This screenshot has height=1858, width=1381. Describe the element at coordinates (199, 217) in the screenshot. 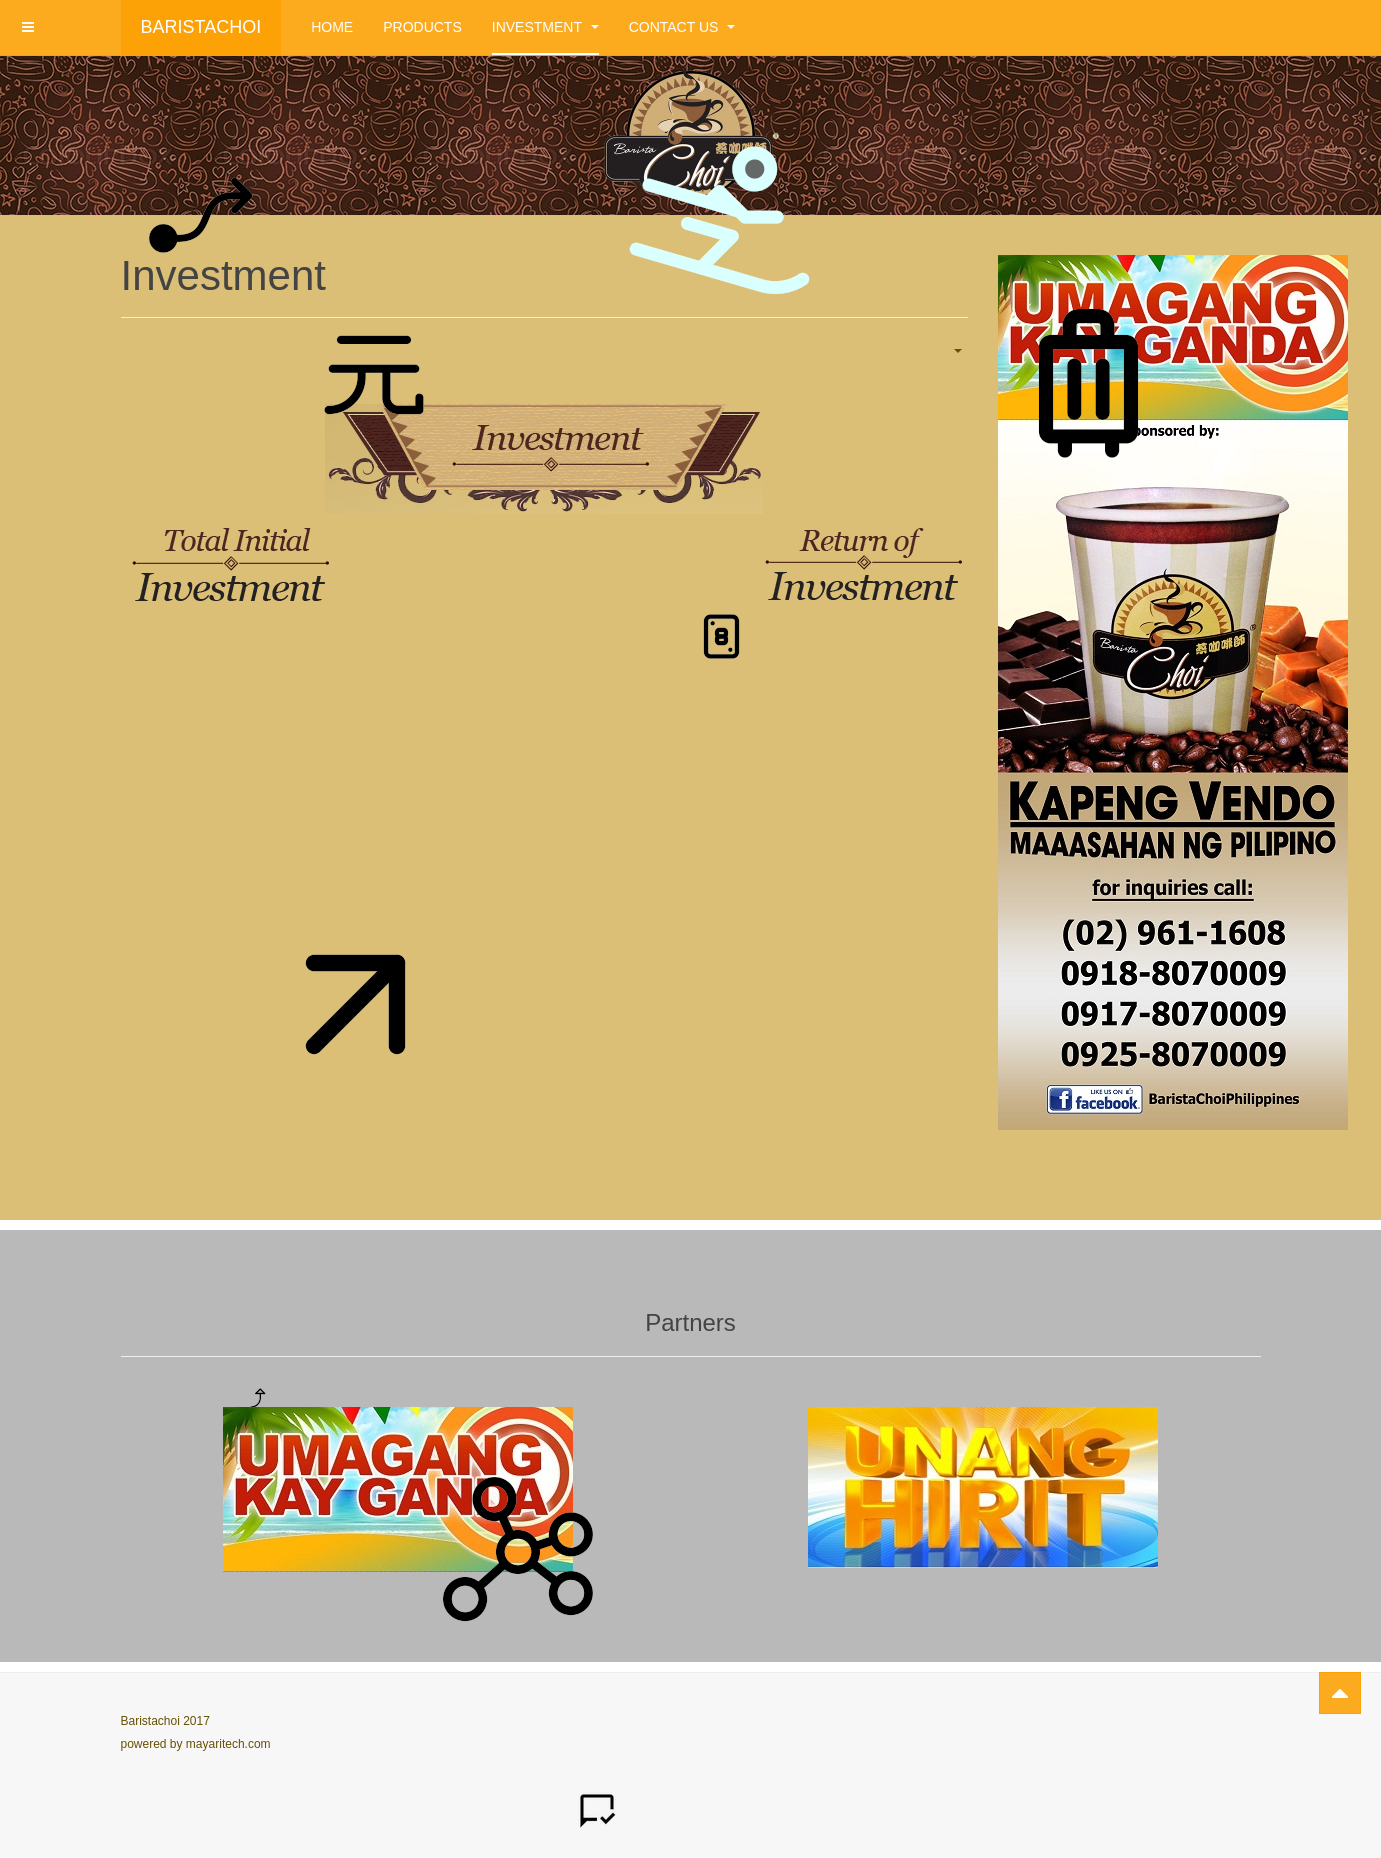

I see `indicates a workflow or process flow direction` at that location.